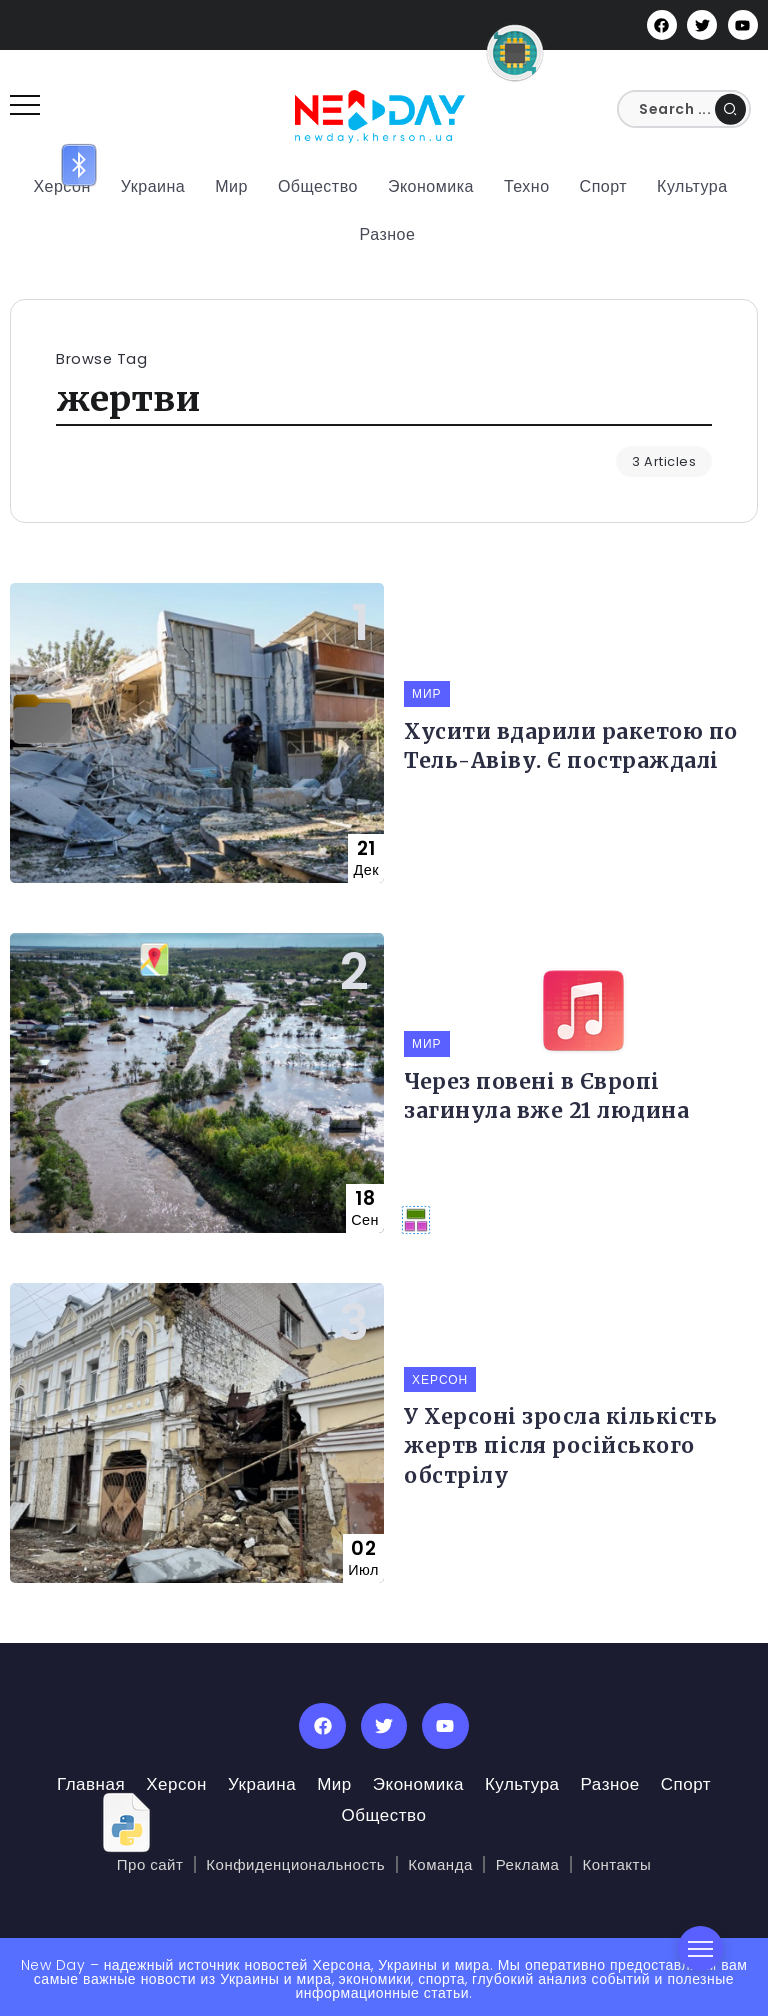  What do you see at coordinates (198, 1494) in the screenshot?
I see `go to the last item or page` at bounding box center [198, 1494].